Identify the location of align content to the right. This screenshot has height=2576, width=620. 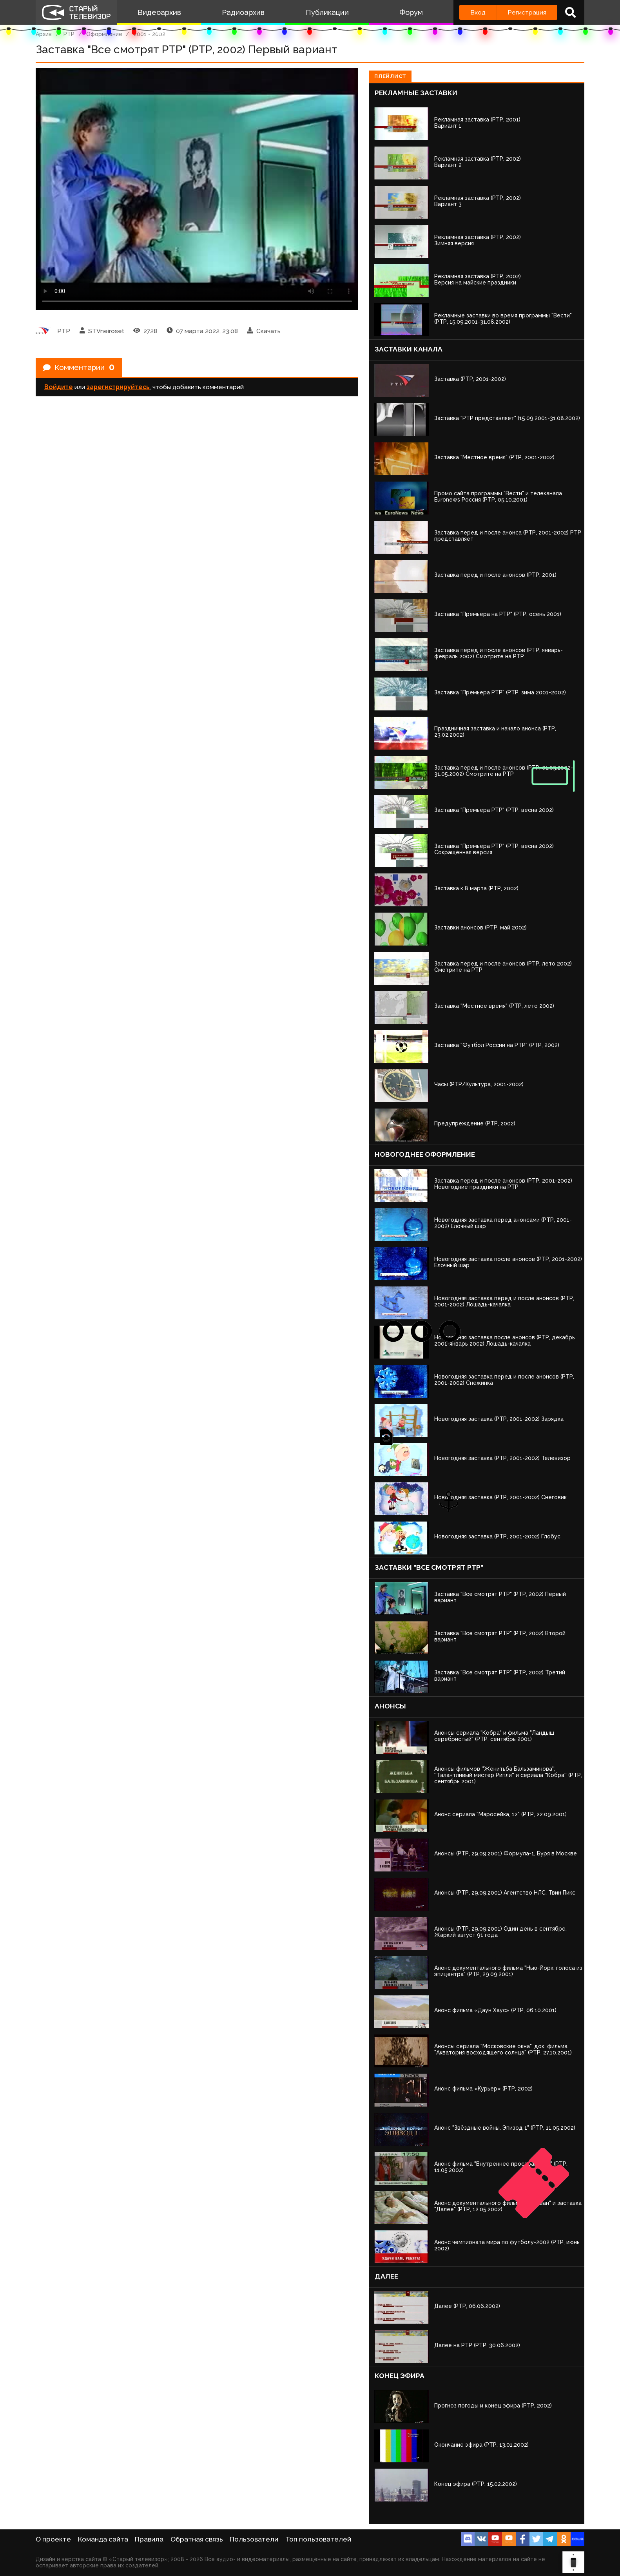
(554, 776).